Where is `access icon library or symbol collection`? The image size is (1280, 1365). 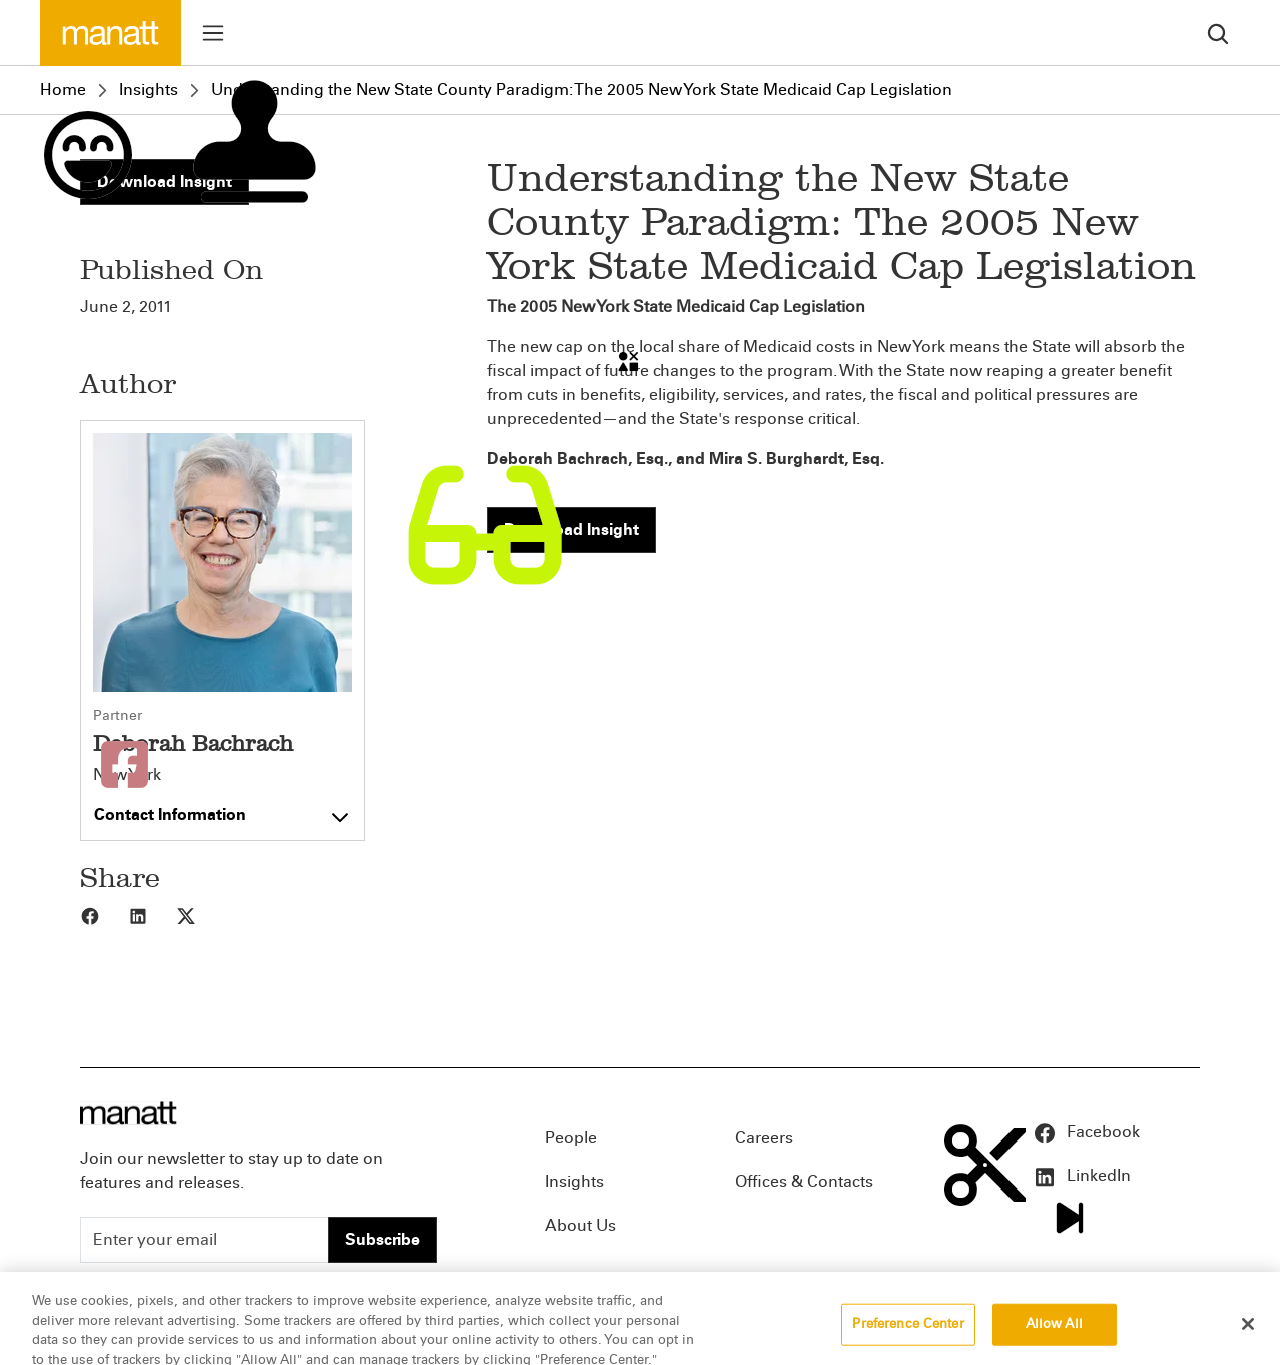
access icon library or symbol collection is located at coordinates (628, 361).